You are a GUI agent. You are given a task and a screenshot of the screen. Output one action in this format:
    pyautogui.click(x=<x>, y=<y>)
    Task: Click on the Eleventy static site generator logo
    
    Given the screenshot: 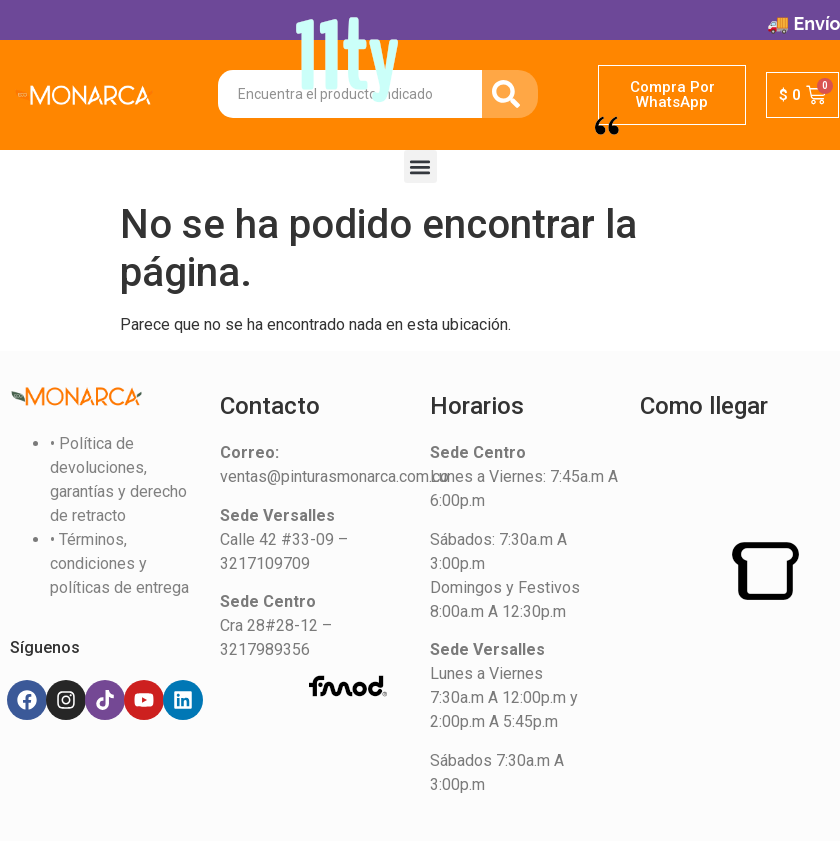 What is the action you would take?
    pyautogui.click(x=347, y=54)
    